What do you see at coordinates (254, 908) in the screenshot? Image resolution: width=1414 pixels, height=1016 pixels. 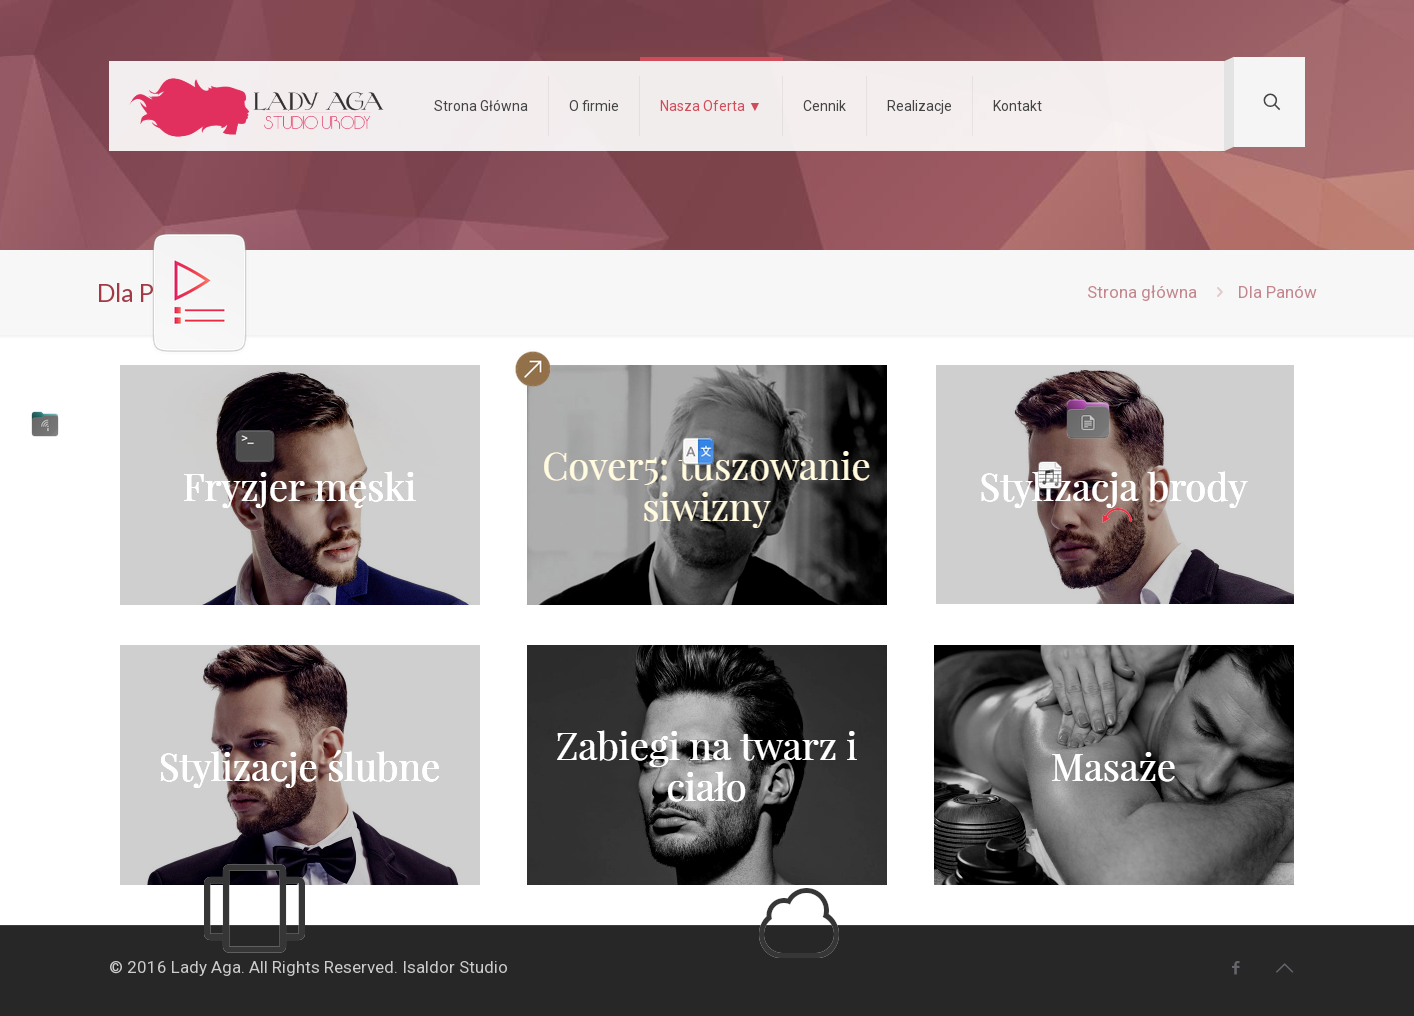 I see `access multitasking or window management settings` at bounding box center [254, 908].